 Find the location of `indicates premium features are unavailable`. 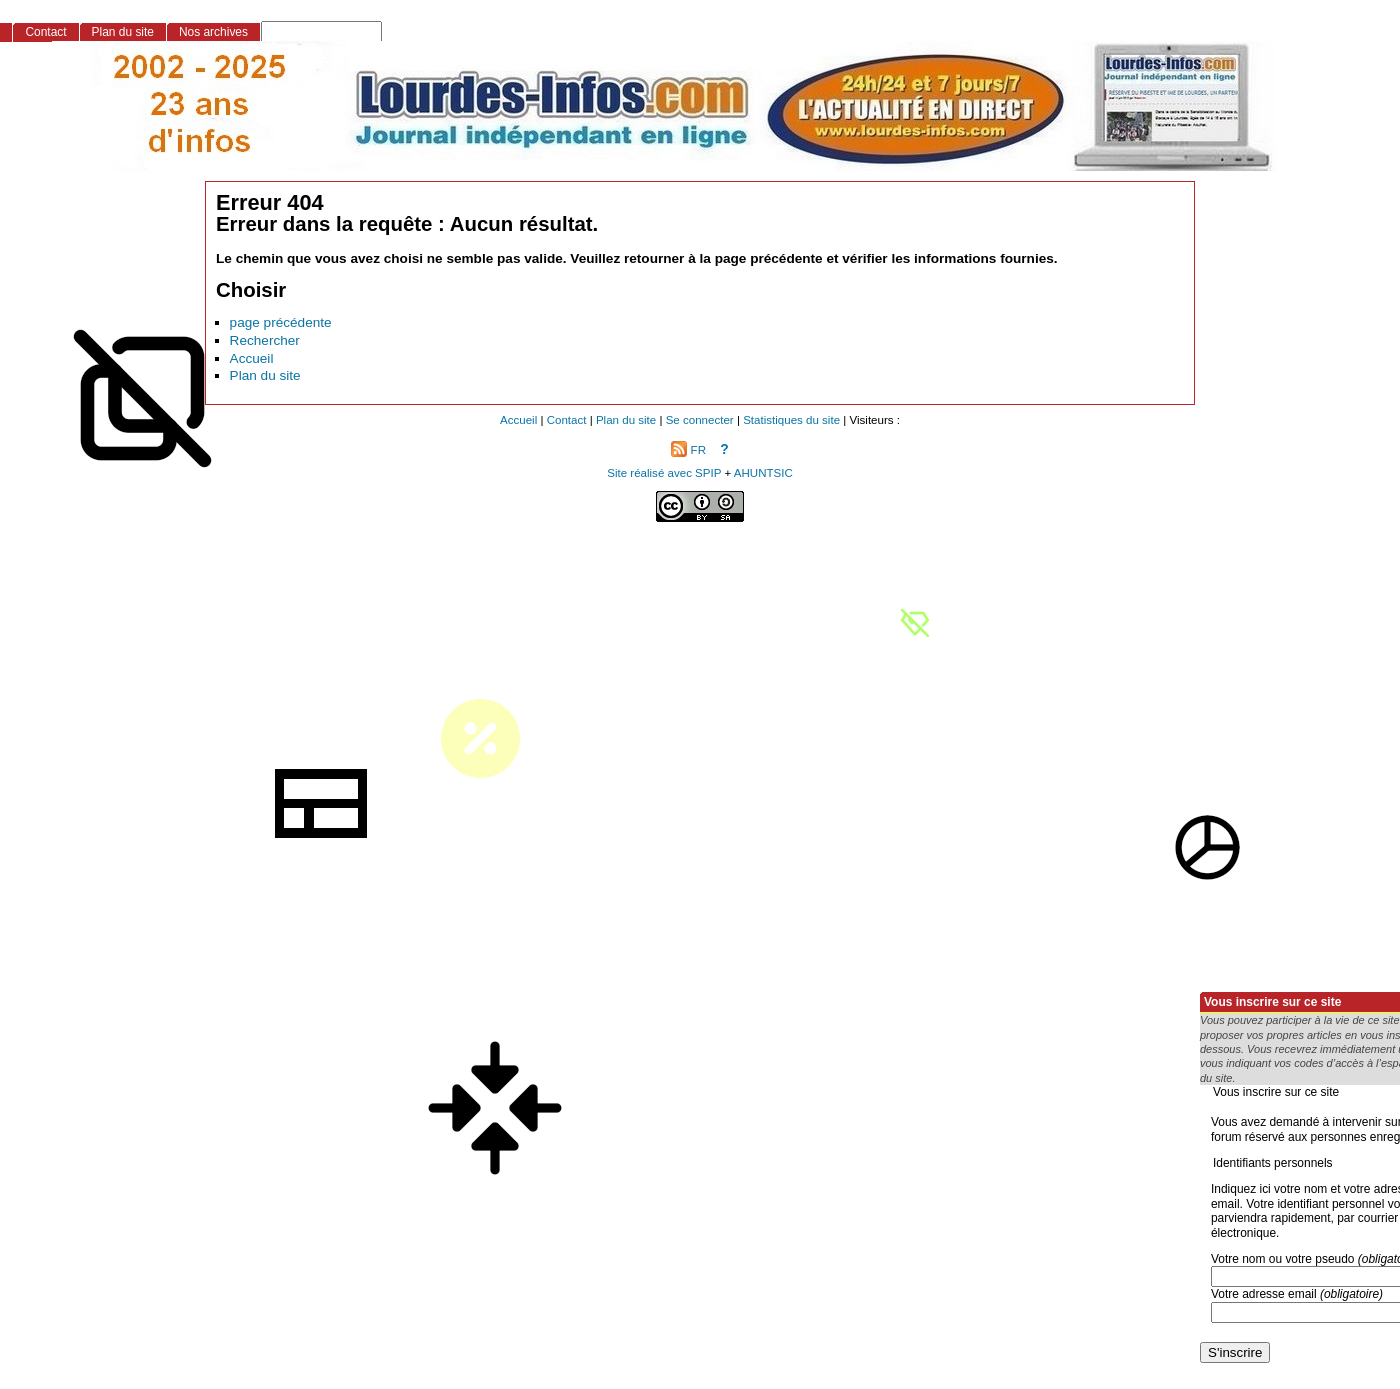

indicates premium features are unavailable is located at coordinates (915, 623).